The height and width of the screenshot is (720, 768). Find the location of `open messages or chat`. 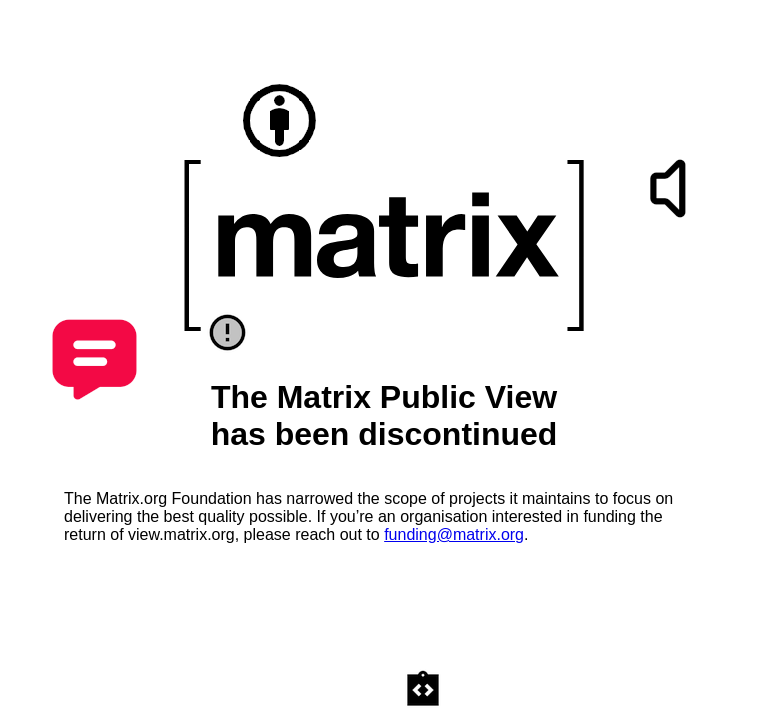

open messages or chat is located at coordinates (94, 357).